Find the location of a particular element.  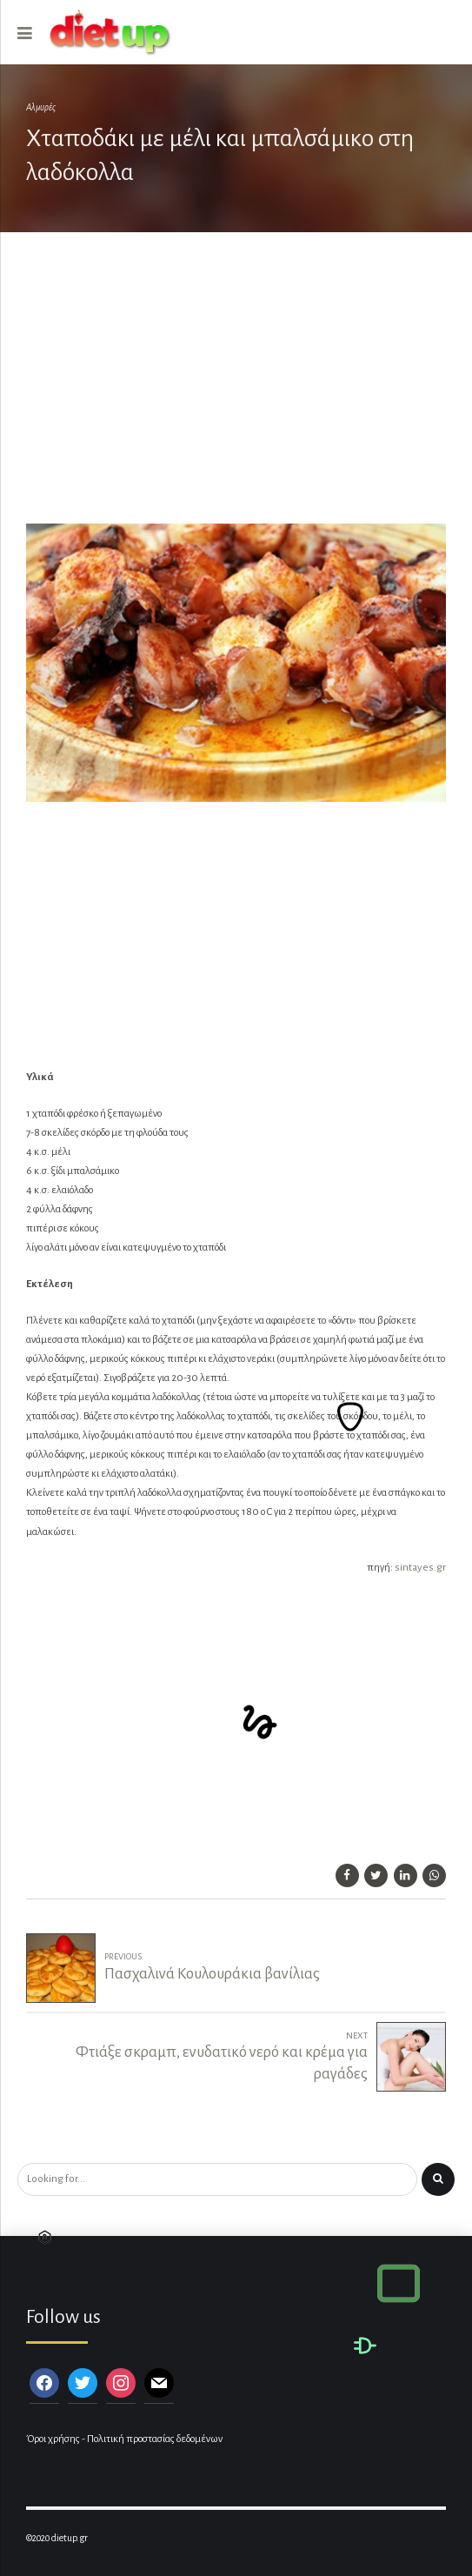

access music or guitar-related features is located at coordinates (350, 1417).